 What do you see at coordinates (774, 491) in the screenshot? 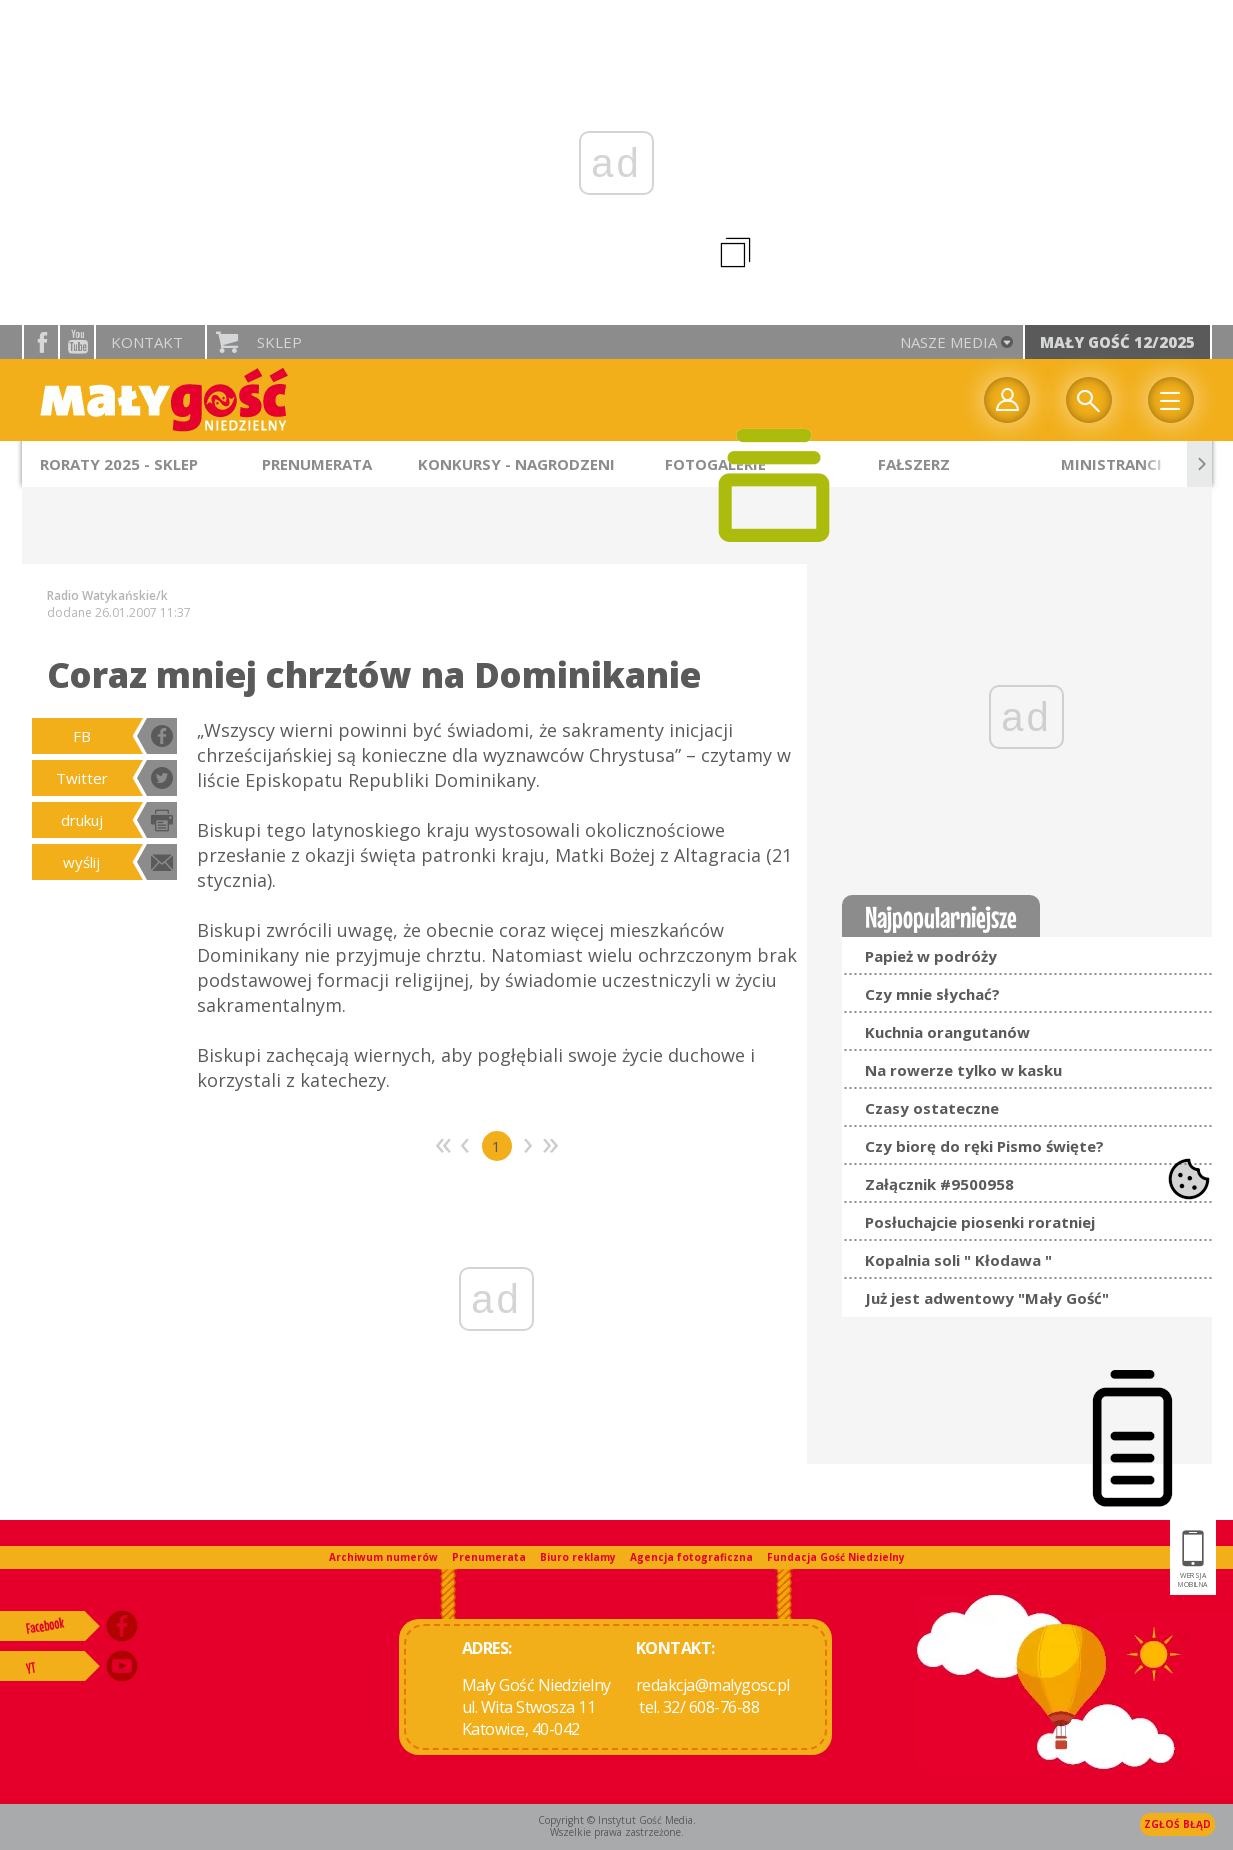
I see `view stacked cards or layers` at bounding box center [774, 491].